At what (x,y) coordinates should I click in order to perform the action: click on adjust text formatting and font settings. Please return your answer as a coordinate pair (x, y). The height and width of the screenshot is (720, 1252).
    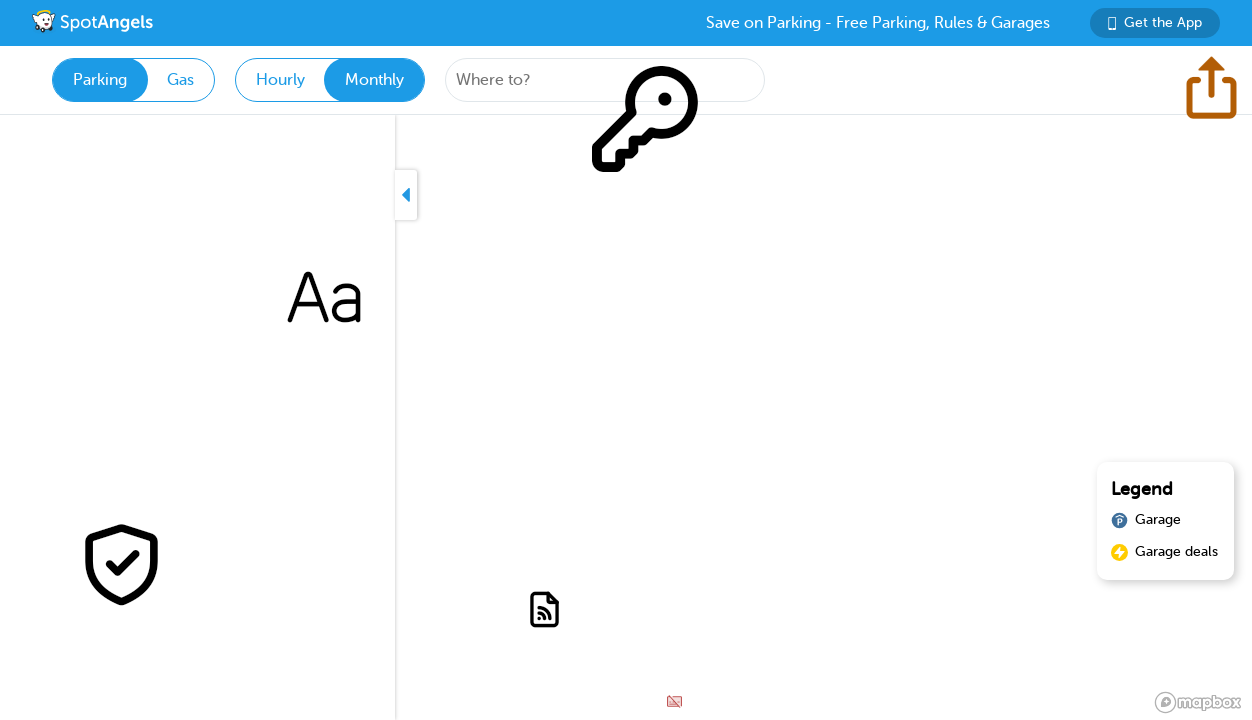
    Looking at the image, I should click on (324, 297).